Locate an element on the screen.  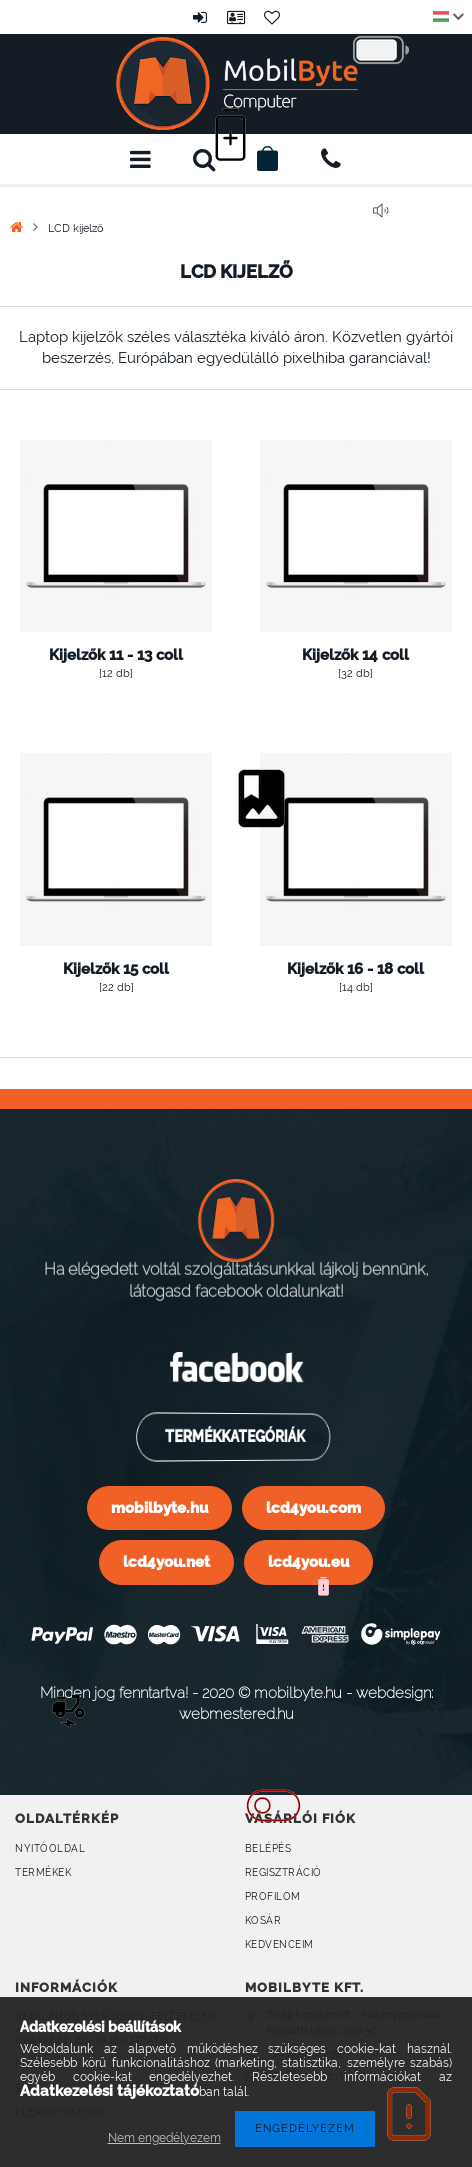
open photo album is located at coordinates (261, 798).